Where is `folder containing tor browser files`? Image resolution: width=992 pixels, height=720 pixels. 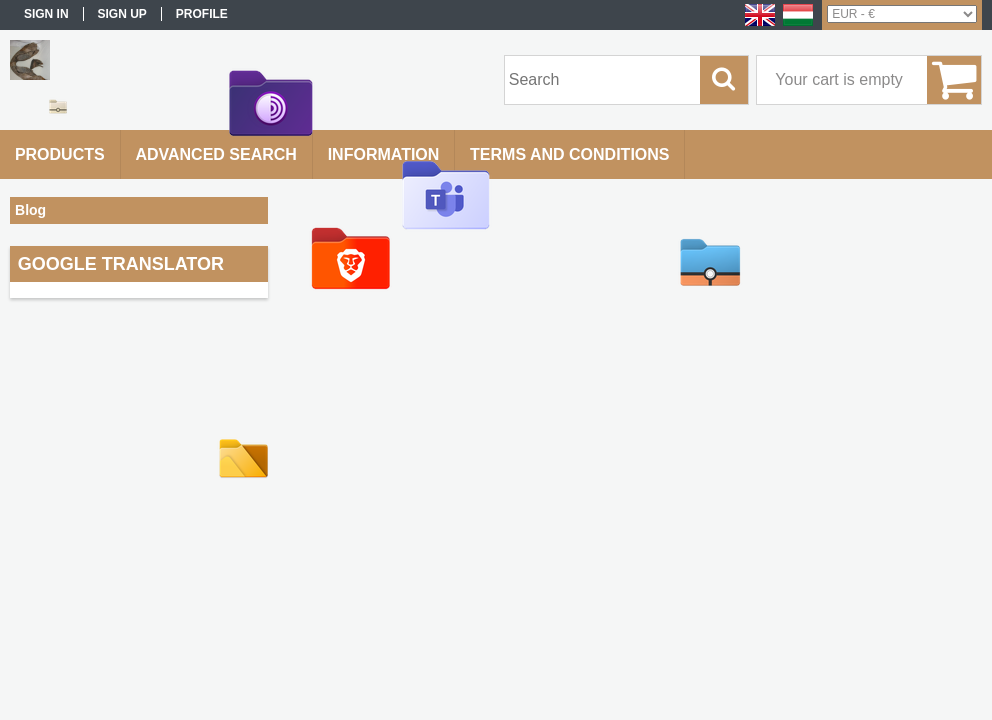 folder containing tor browser files is located at coordinates (270, 105).